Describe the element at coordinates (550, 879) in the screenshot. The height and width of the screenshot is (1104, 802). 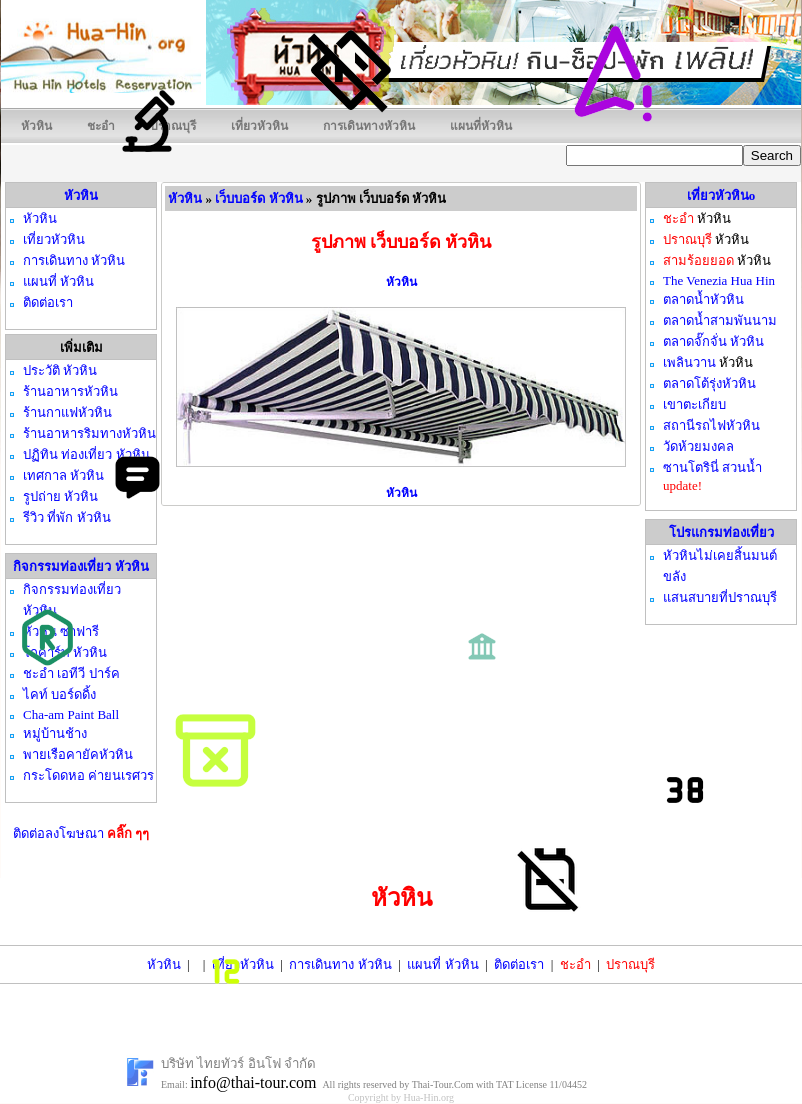
I see `backpacks not allowed in this area` at that location.